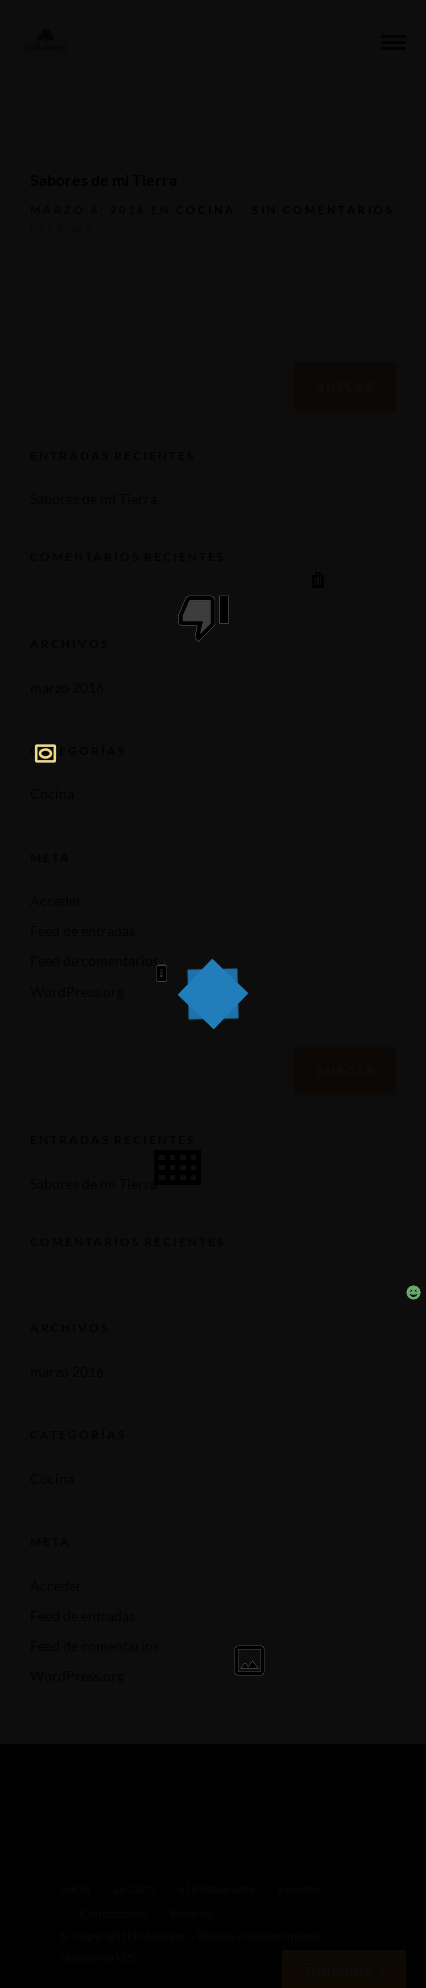 This screenshot has width=426, height=1988. What do you see at coordinates (413, 1292) in the screenshot?
I see `react with a laughing emoji` at bounding box center [413, 1292].